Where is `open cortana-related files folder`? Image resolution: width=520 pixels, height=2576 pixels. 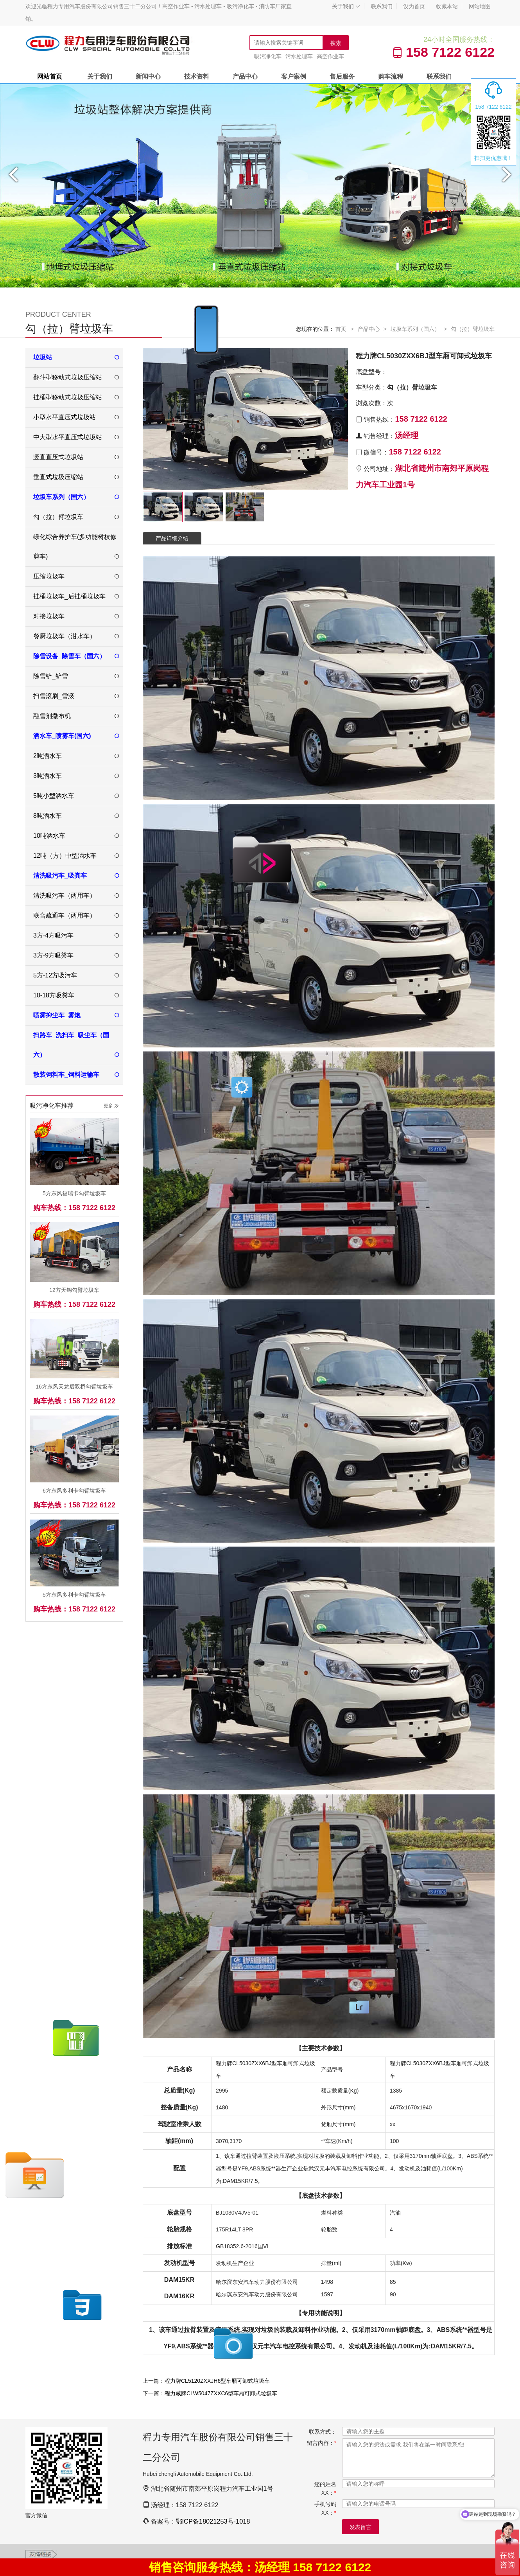 open cortana-related files folder is located at coordinates (233, 2344).